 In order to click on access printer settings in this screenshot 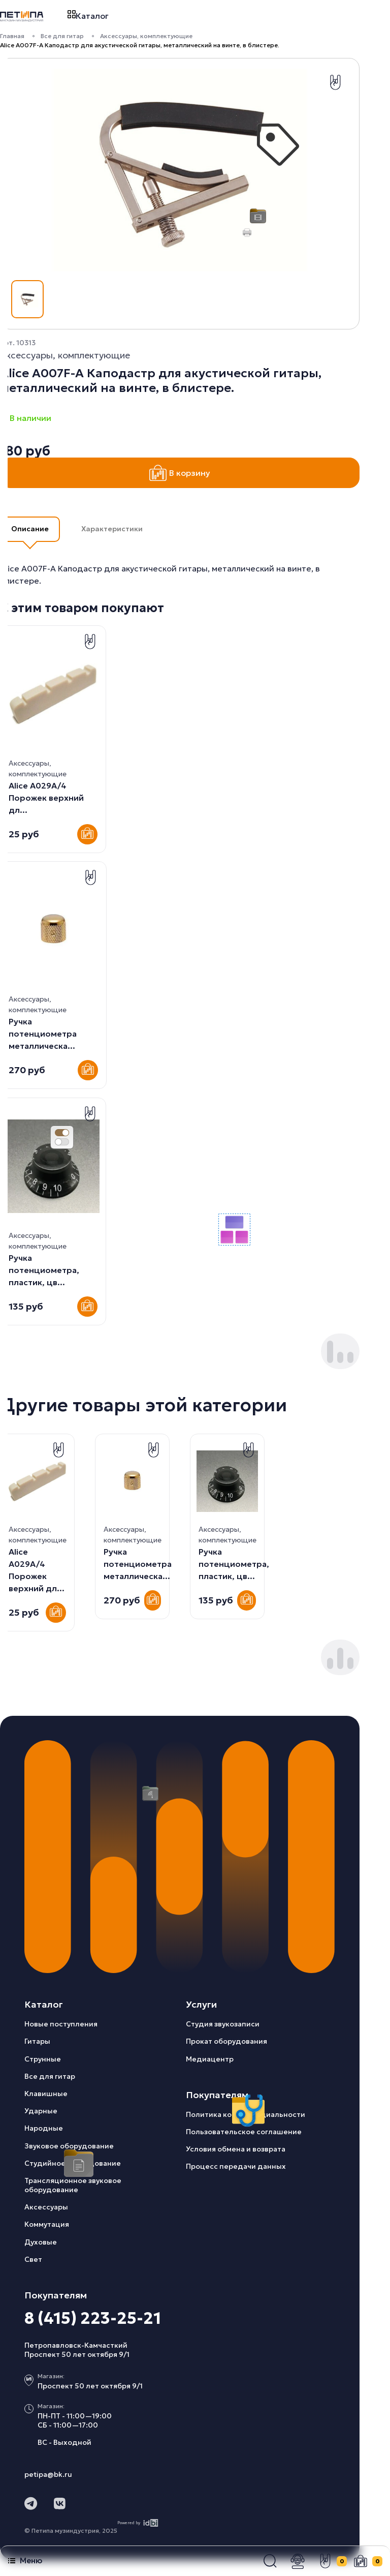, I will do `click(247, 232)`.